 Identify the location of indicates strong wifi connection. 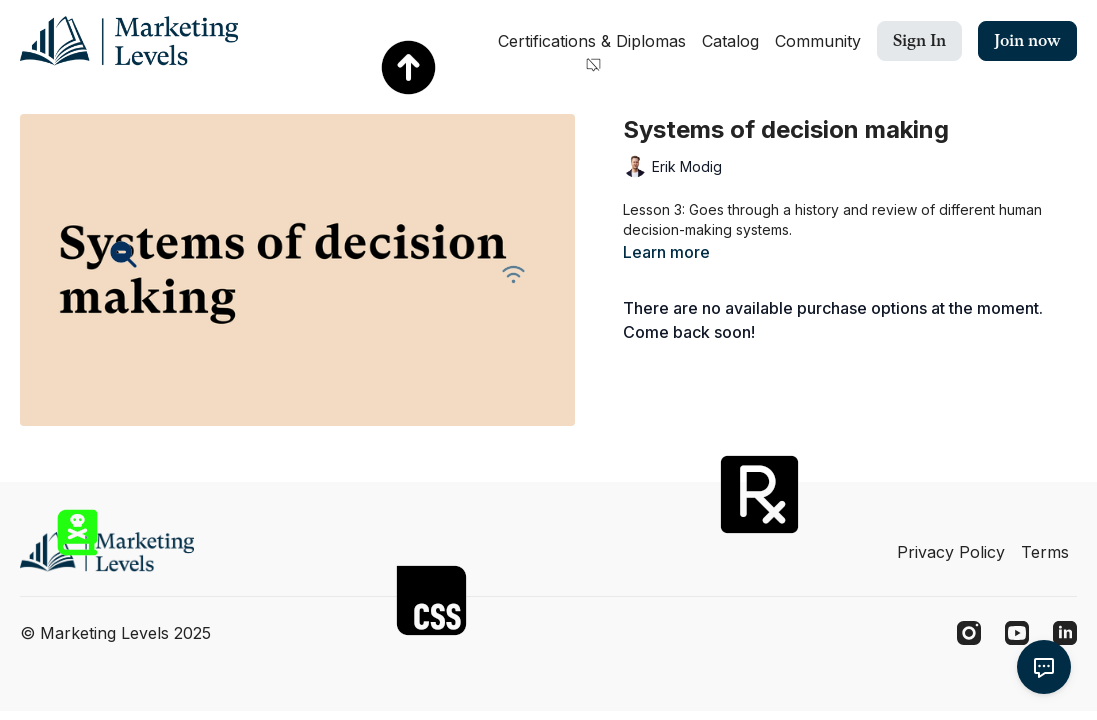
(513, 274).